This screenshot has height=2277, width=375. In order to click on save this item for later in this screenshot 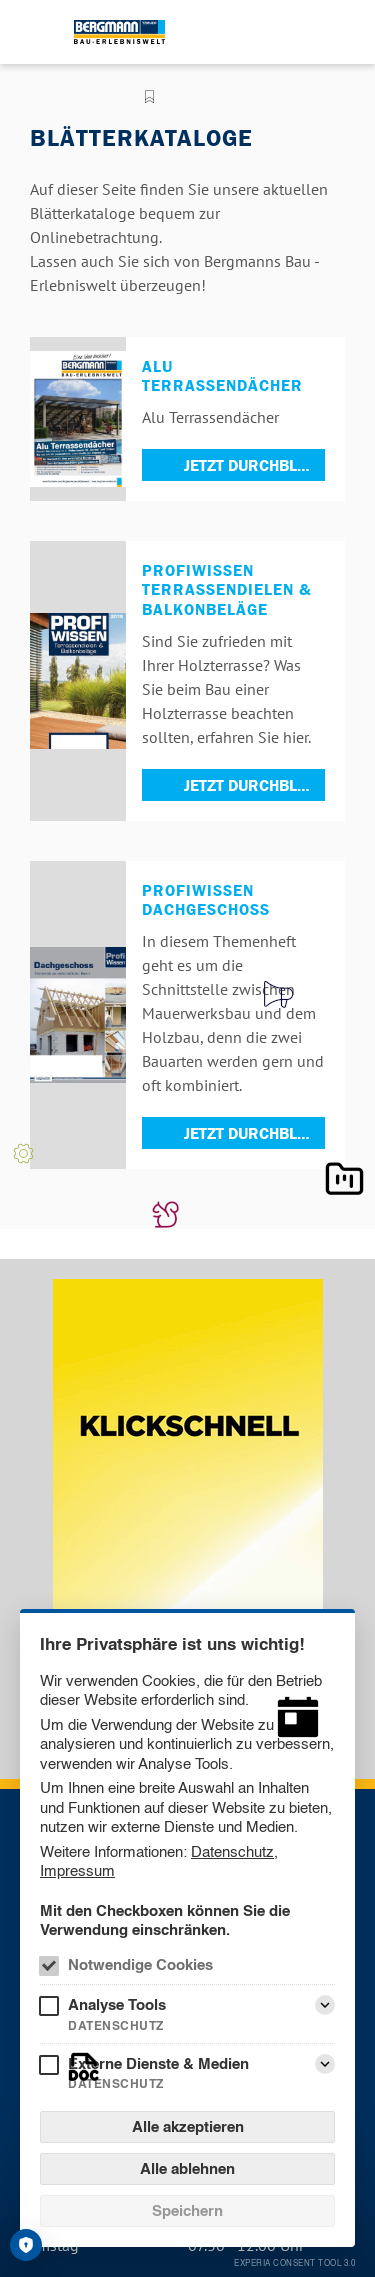, I will do `click(149, 96)`.